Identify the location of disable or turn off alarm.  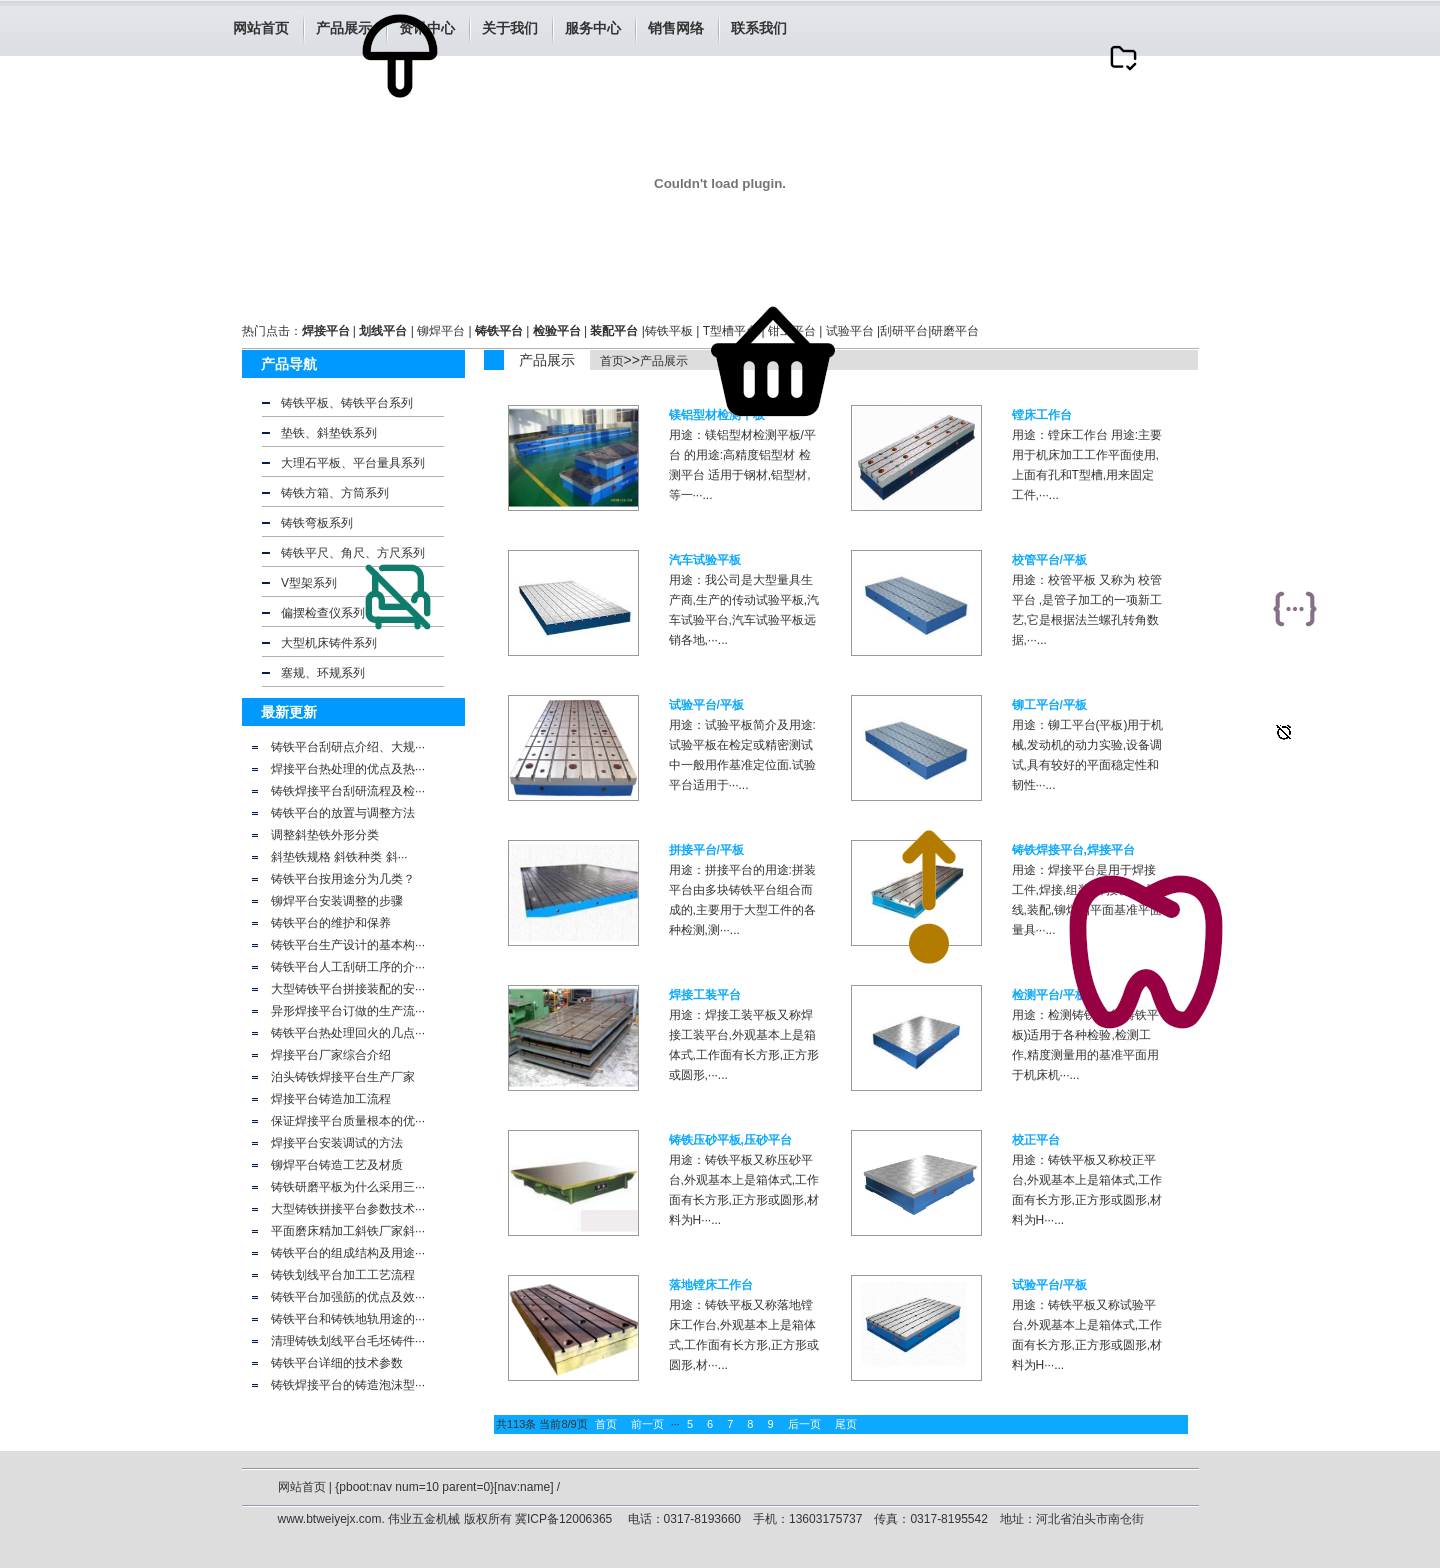
(1284, 732).